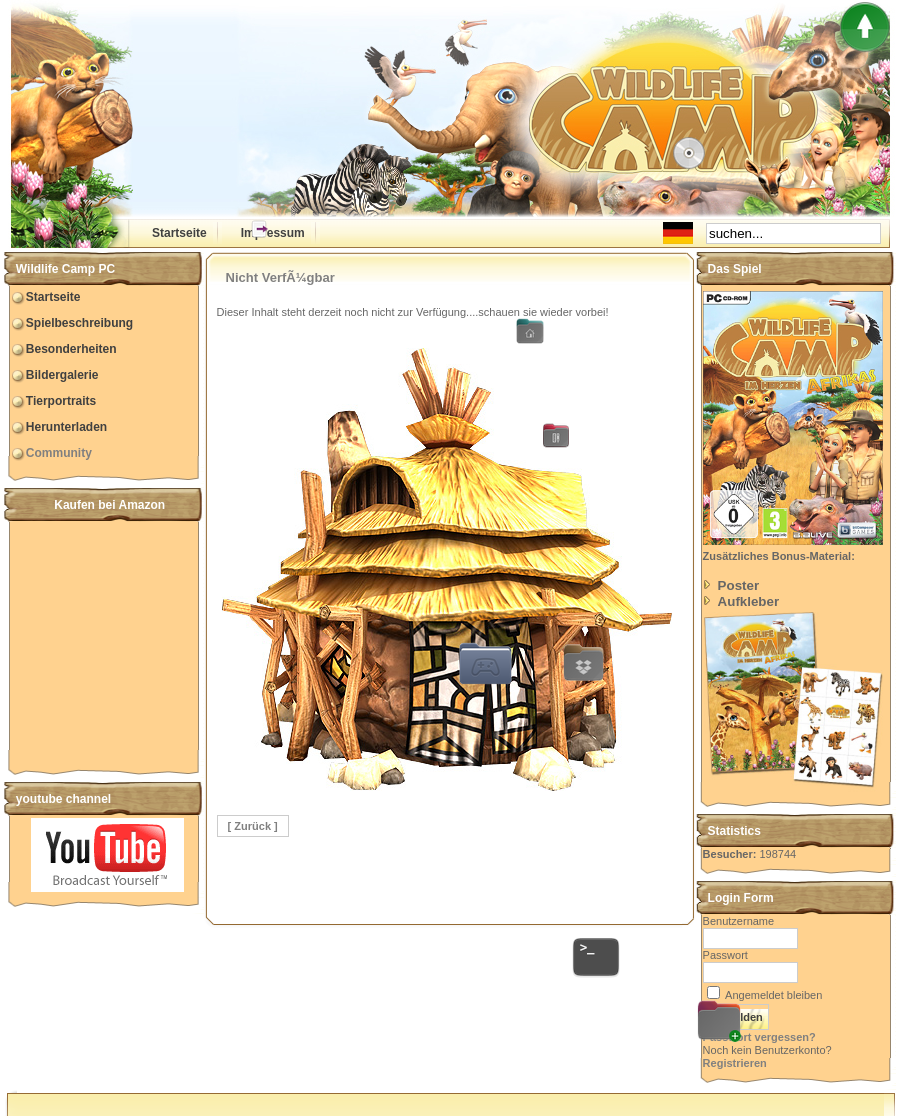 Image resolution: width=900 pixels, height=1116 pixels. I want to click on open the terminal application, so click(596, 957).